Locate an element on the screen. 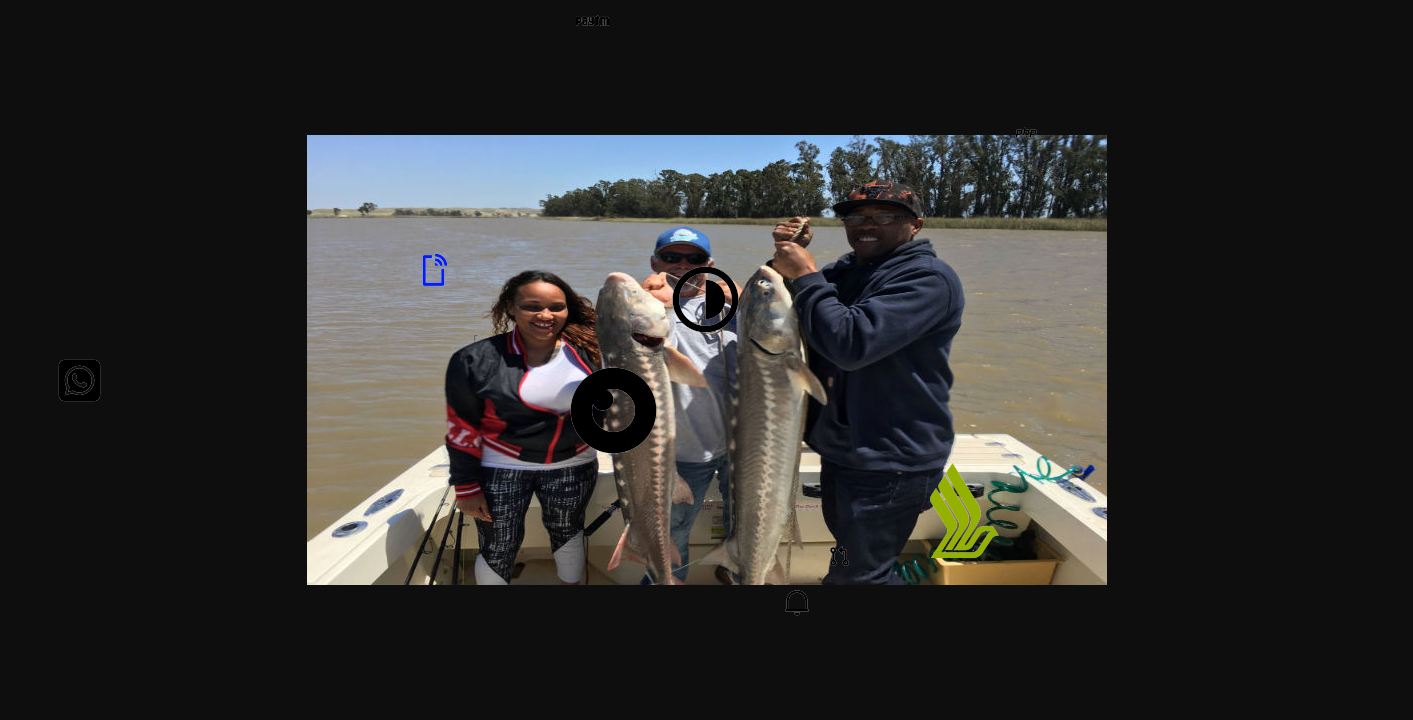 This screenshot has width=1413, height=720. view notifications is located at coordinates (797, 602).